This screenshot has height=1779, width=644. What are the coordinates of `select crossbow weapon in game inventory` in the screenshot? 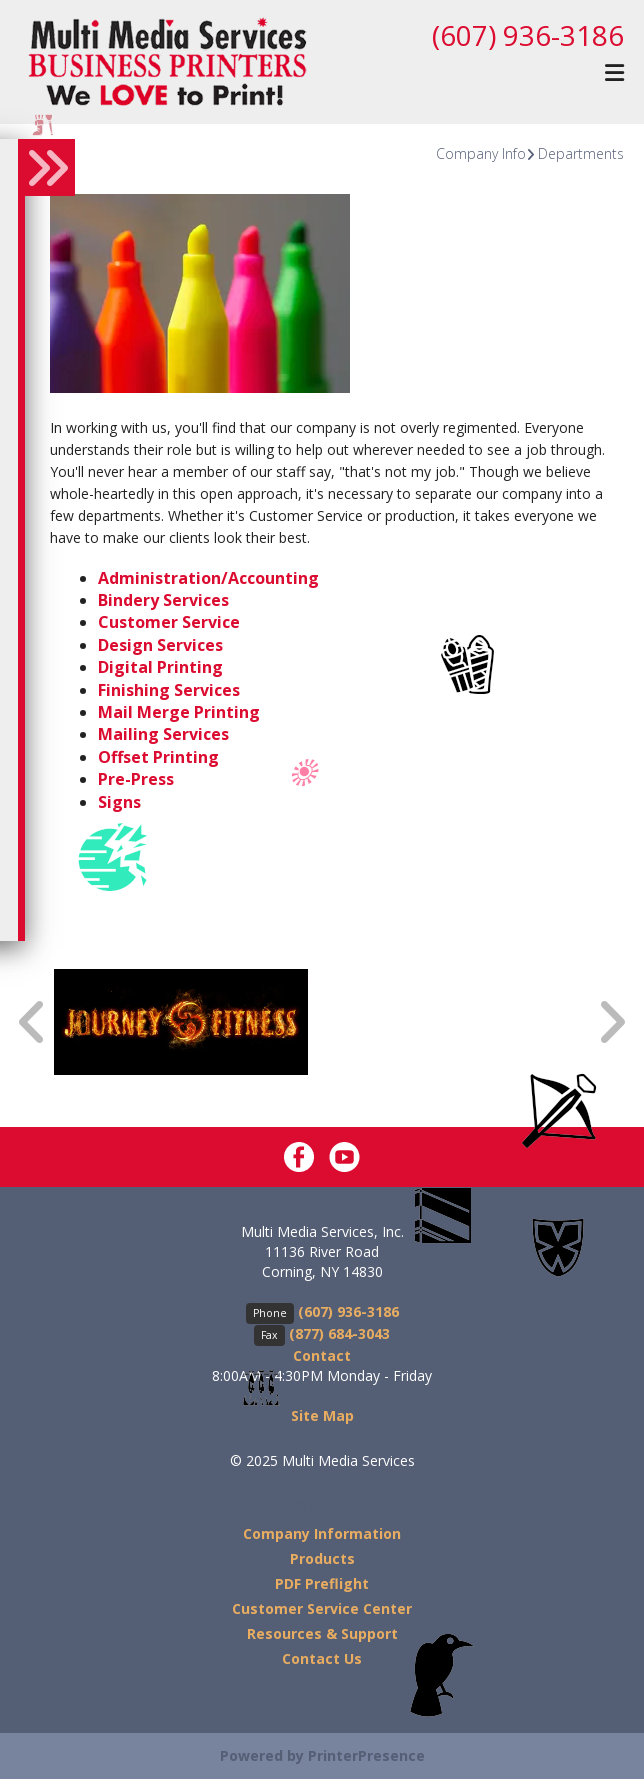 It's located at (558, 1111).